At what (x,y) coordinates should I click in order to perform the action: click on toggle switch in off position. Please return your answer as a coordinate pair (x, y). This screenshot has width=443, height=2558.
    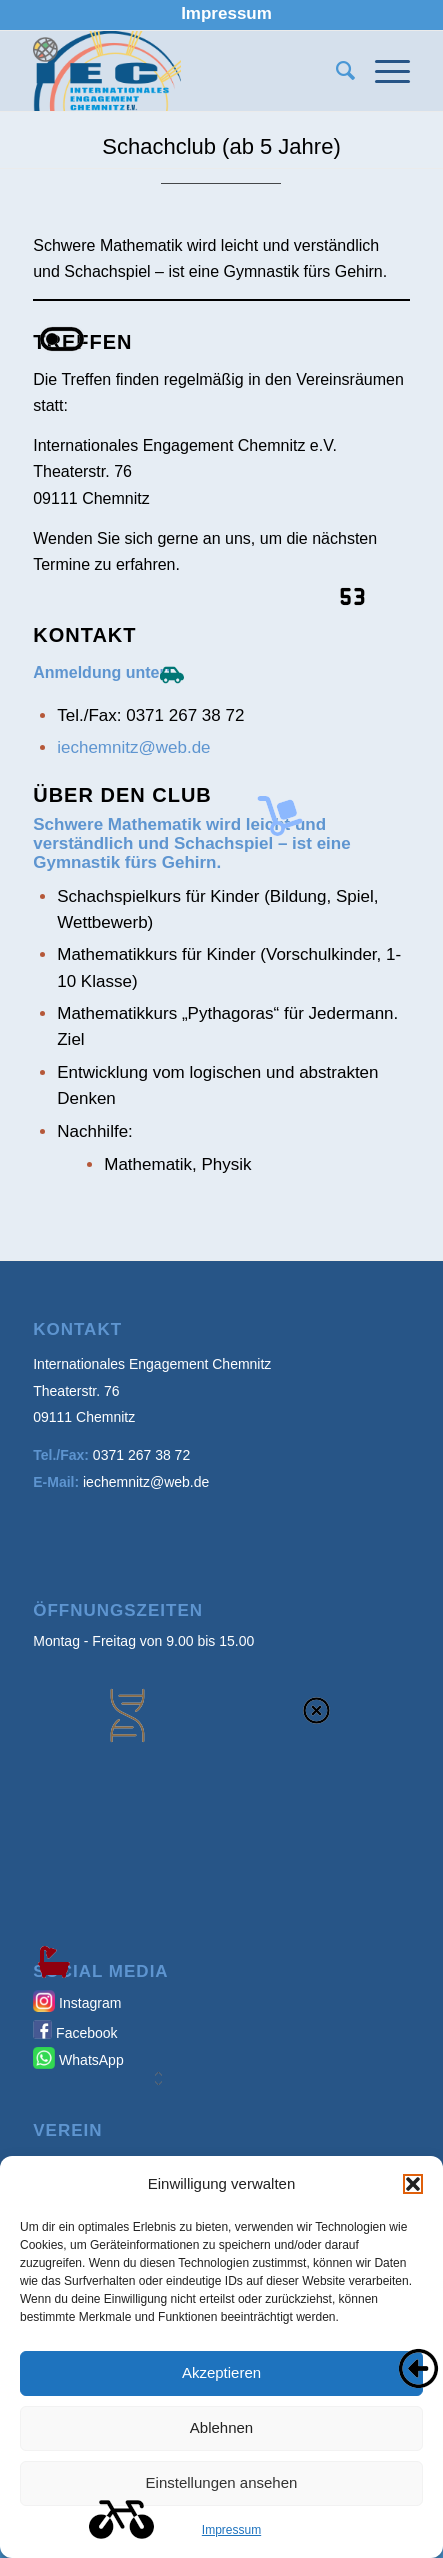
    Looking at the image, I should click on (62, 339).